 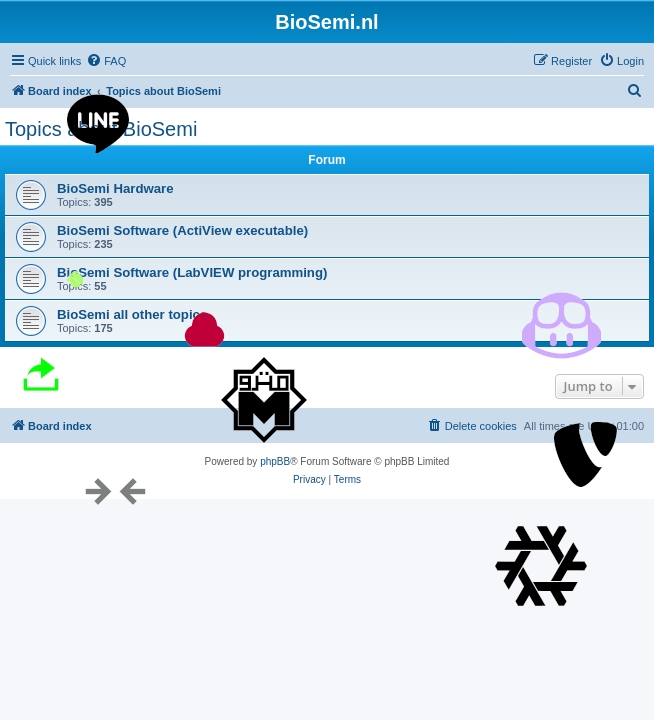 What do you see at coordinates (41, 375) in the screenshot?
I see `share content to another app or person` at bounding box center [41, 375].